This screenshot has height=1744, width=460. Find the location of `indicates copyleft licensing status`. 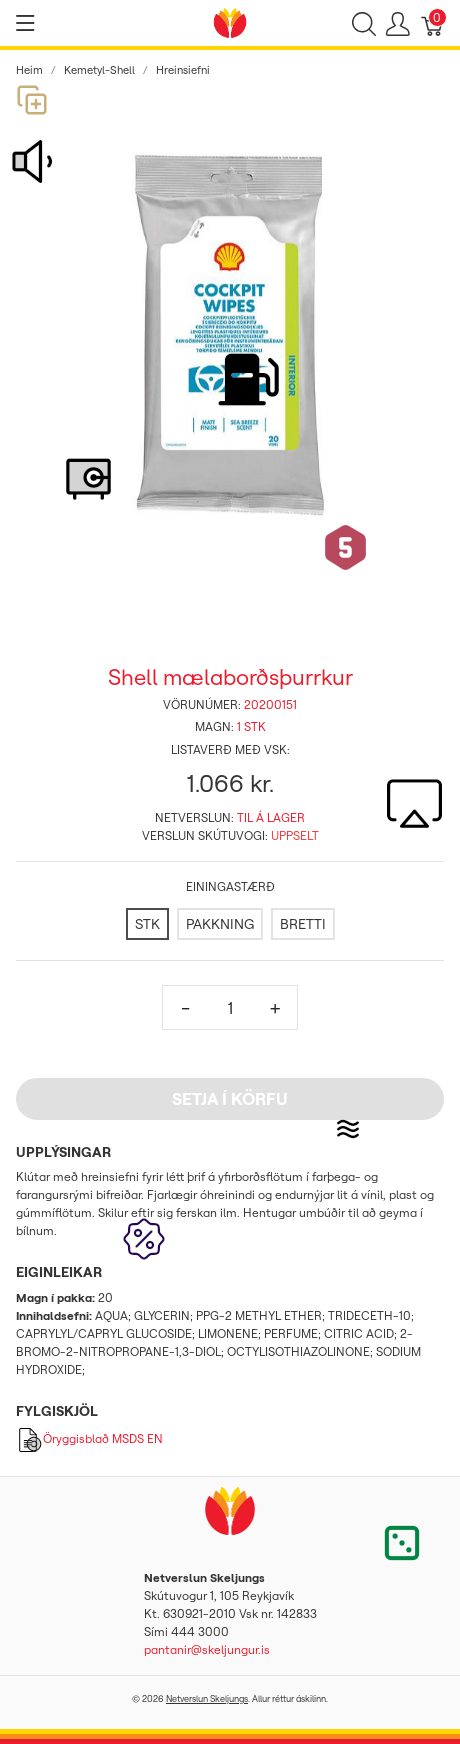

indicates copyleft licensing status is located at coordinates (34, 1444).